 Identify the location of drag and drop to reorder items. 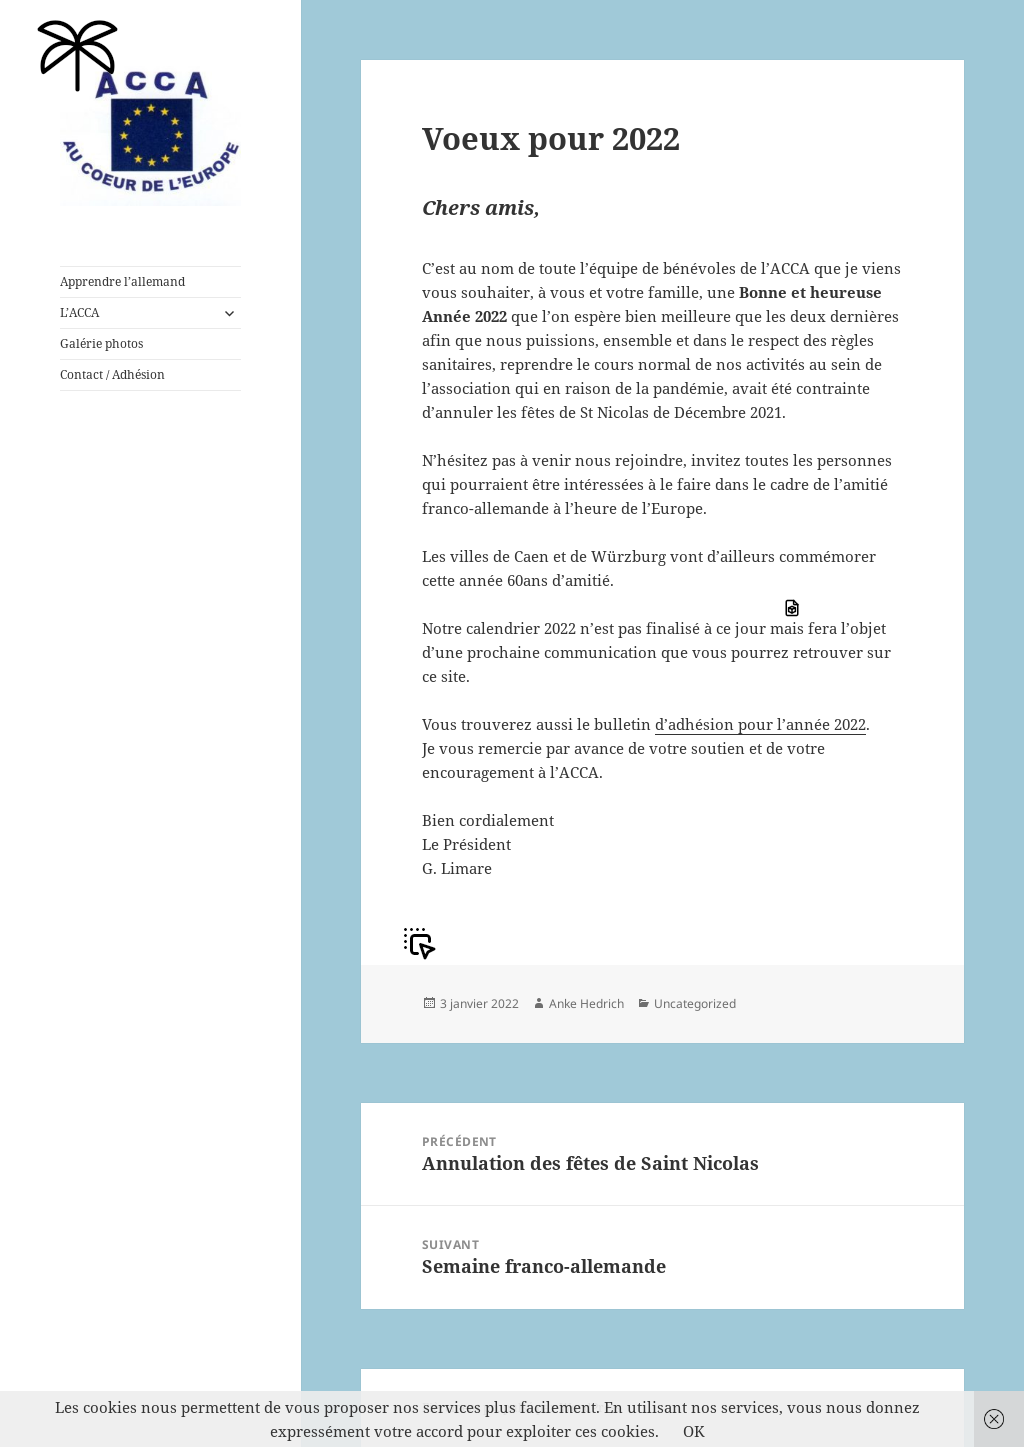
(419, 943).